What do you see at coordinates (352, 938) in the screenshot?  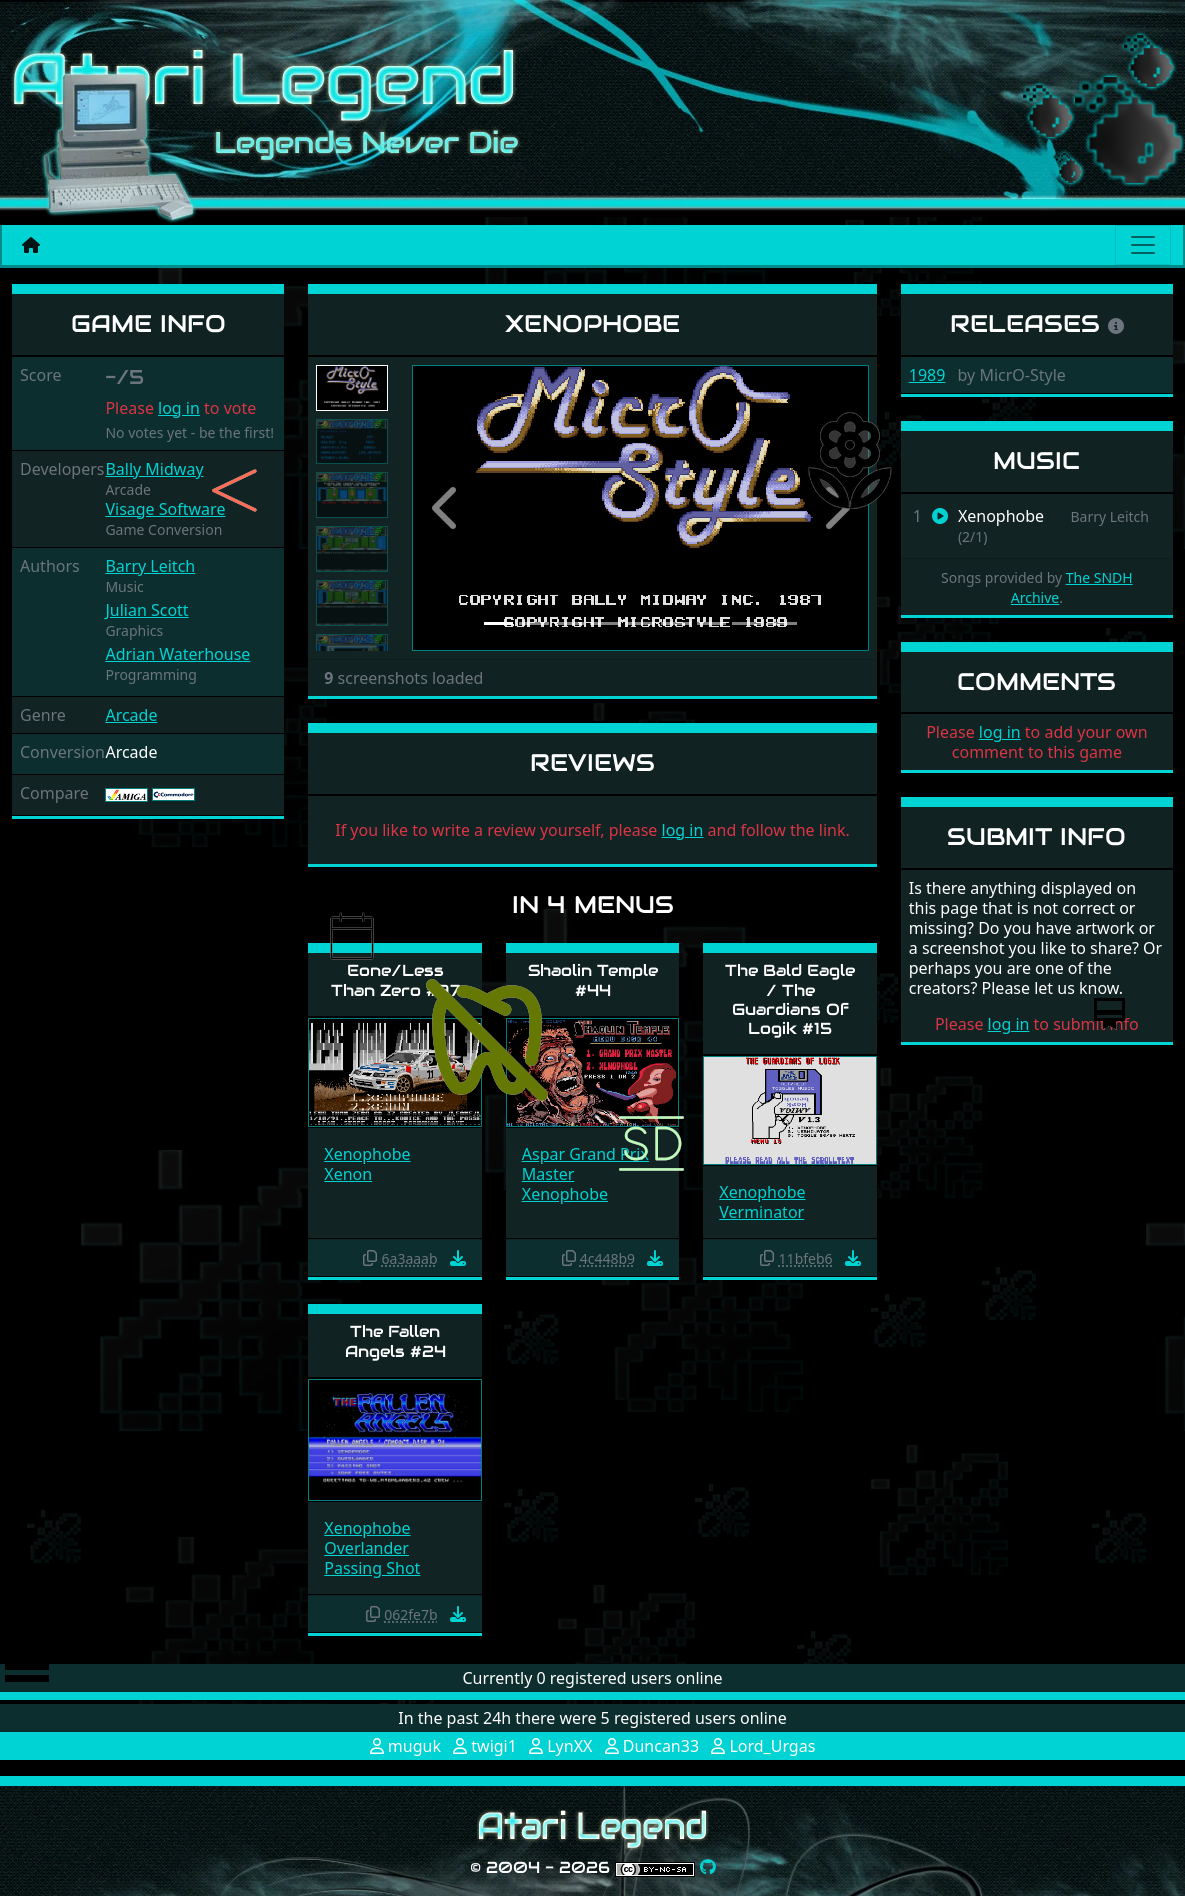 I see `view calendar or schedule` at bounding box center [352, 938].